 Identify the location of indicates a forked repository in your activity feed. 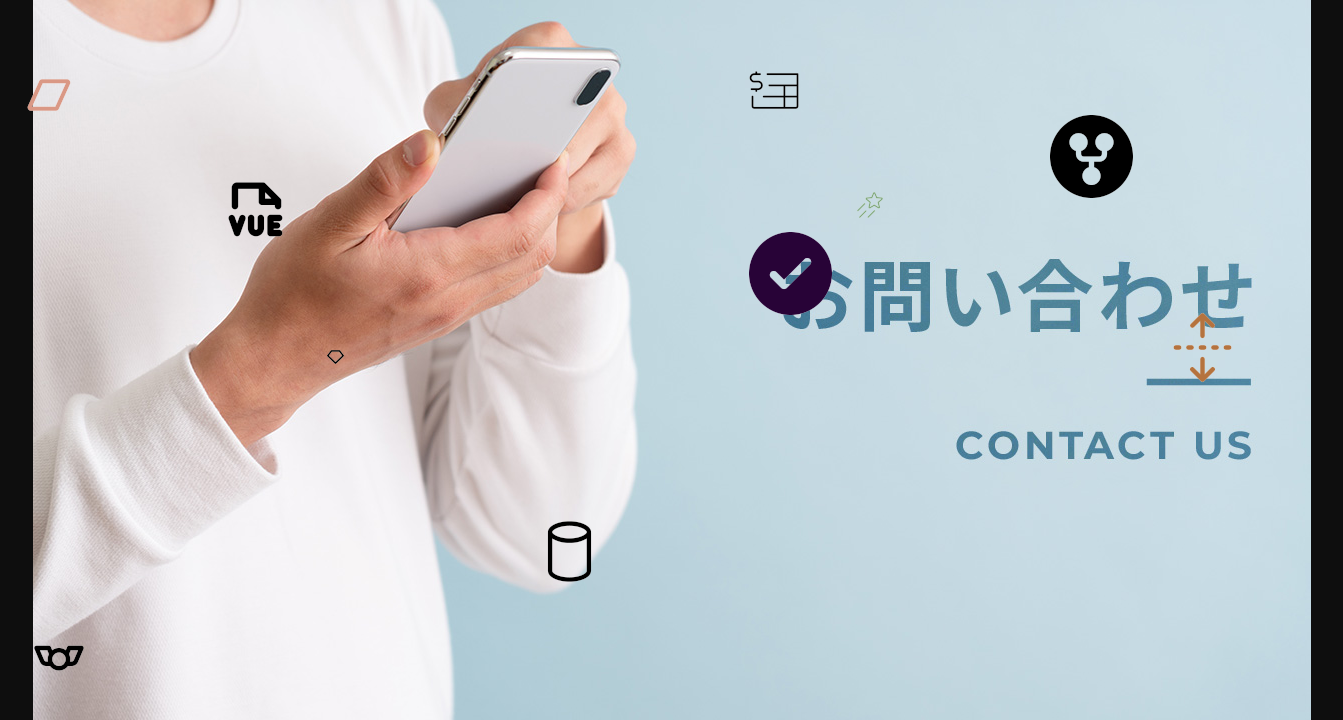
(1091, 156).